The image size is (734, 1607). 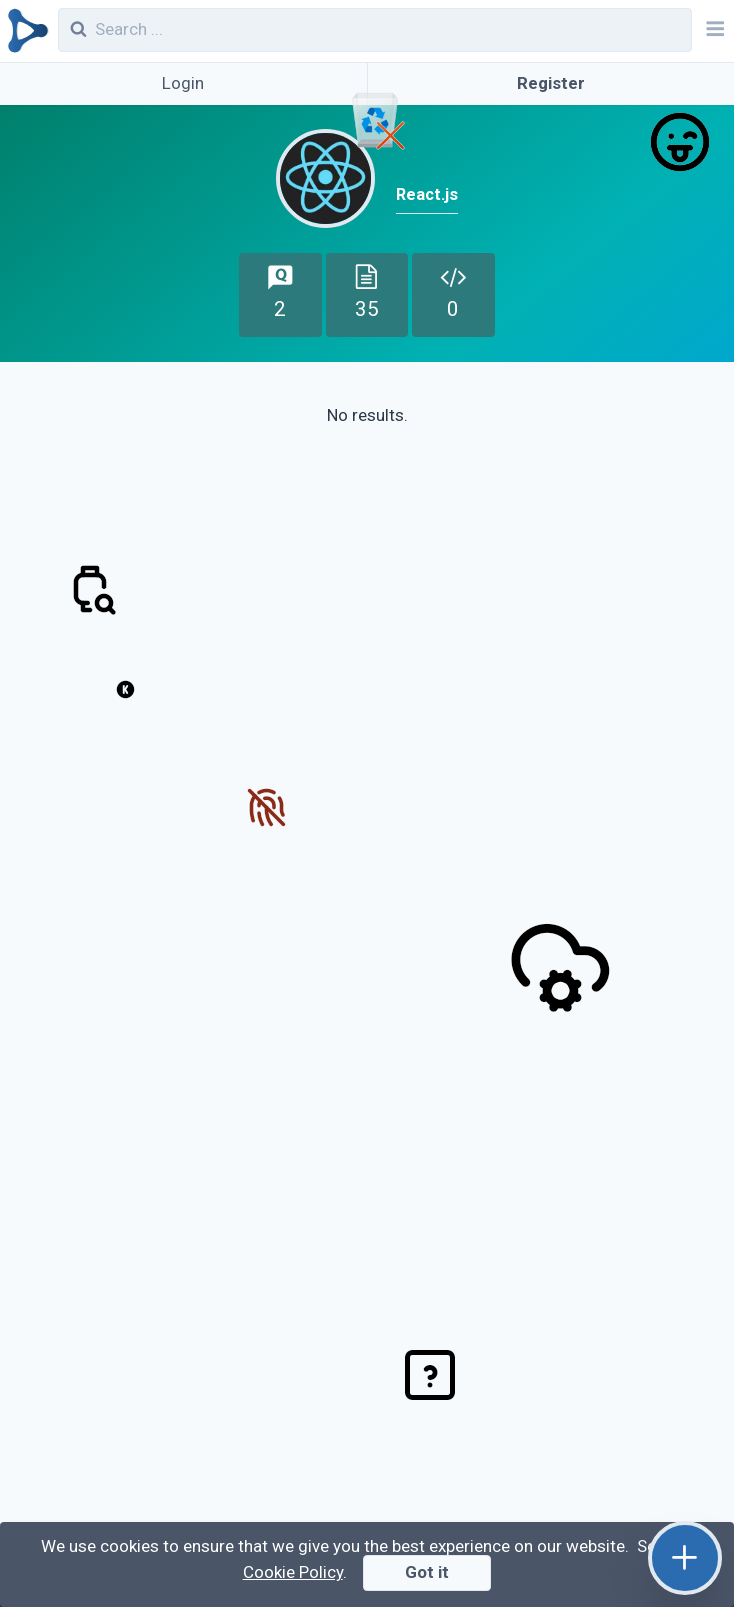 I want to click on add a playful or silly reaction, so click(x=680, y=142).